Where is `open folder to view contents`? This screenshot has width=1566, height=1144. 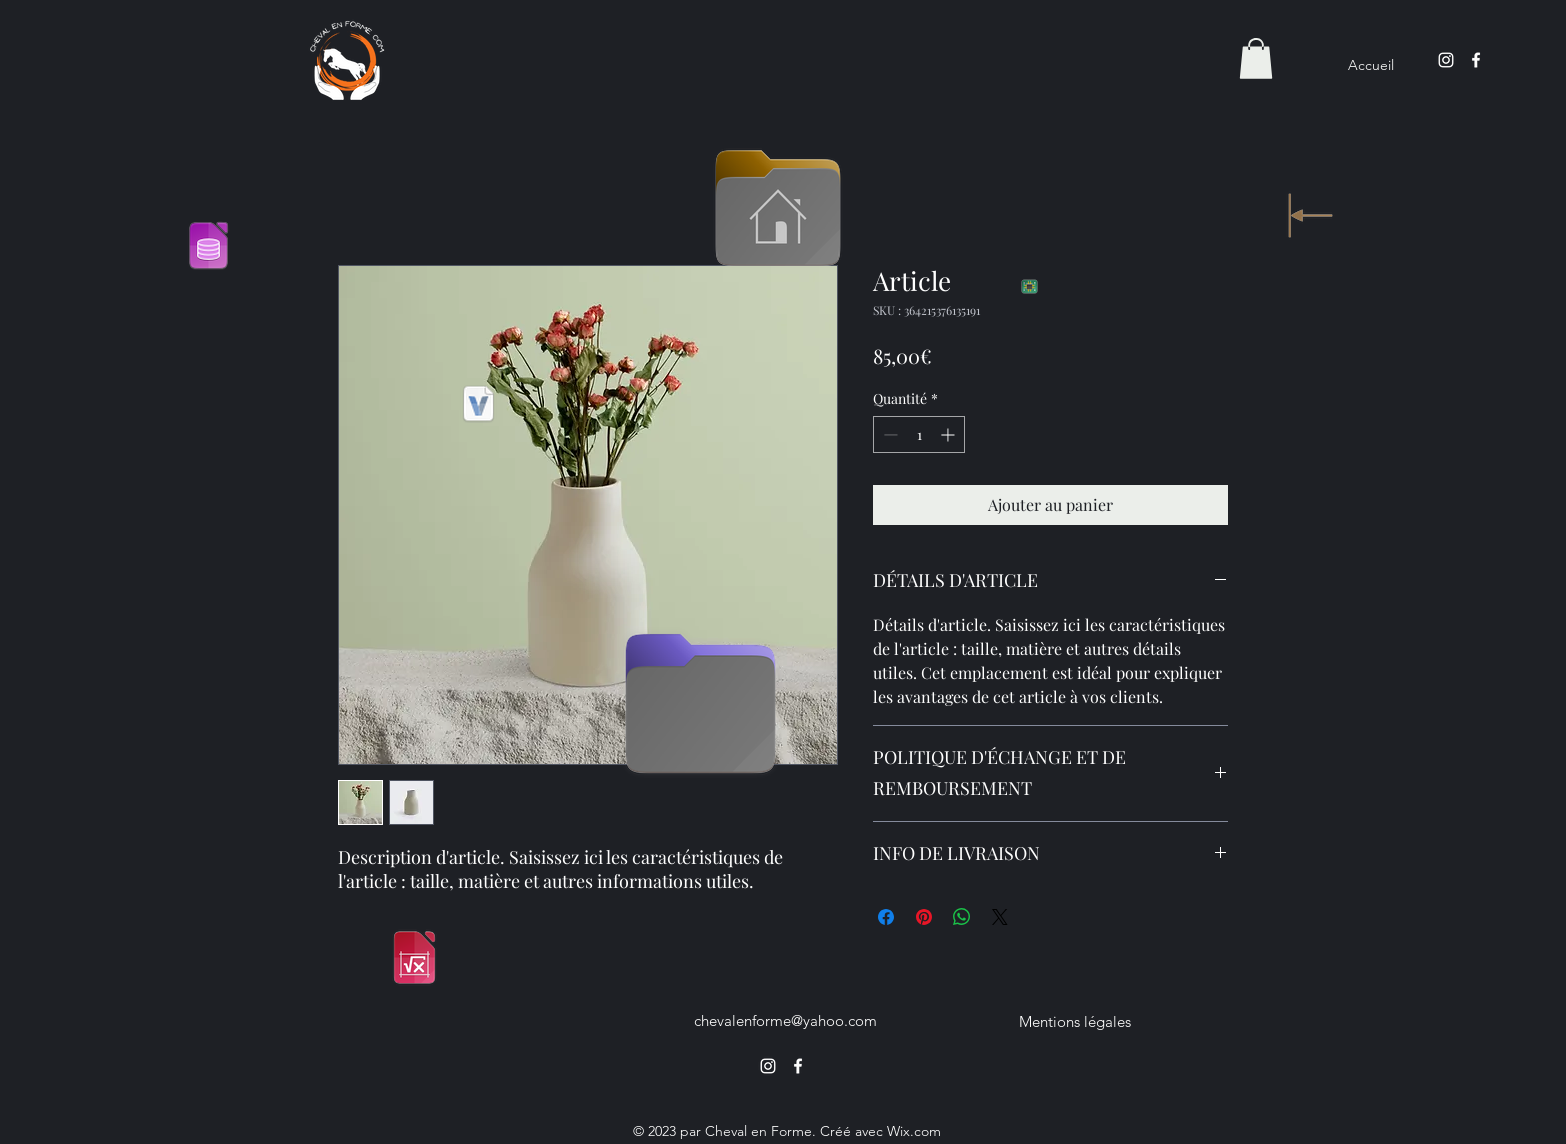
open folder to view contents is located at coordinates (700, 703).